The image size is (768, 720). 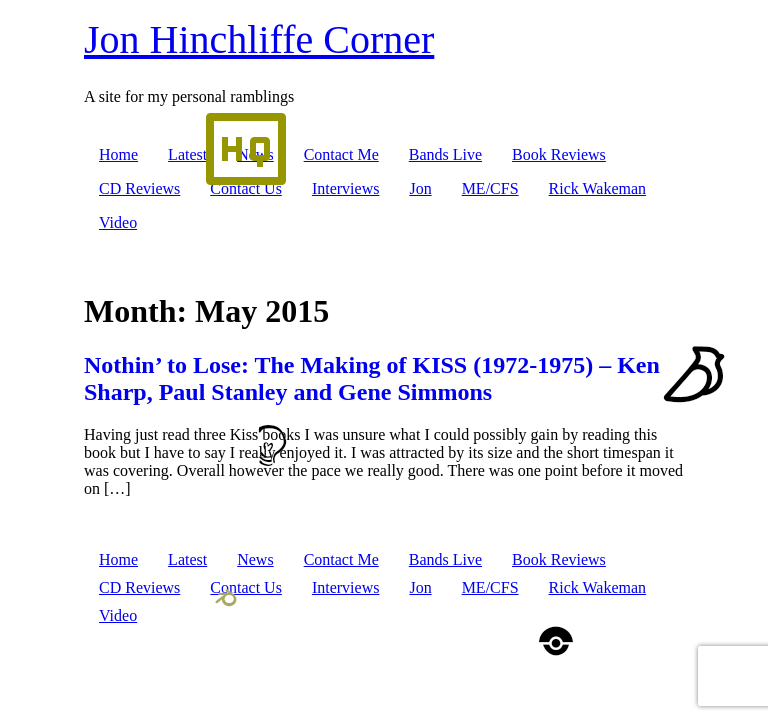 What do you see at coordinates (694, 373) in the screenshot?
I see `open yuque documentation platform` at bounding box center [694, 373].